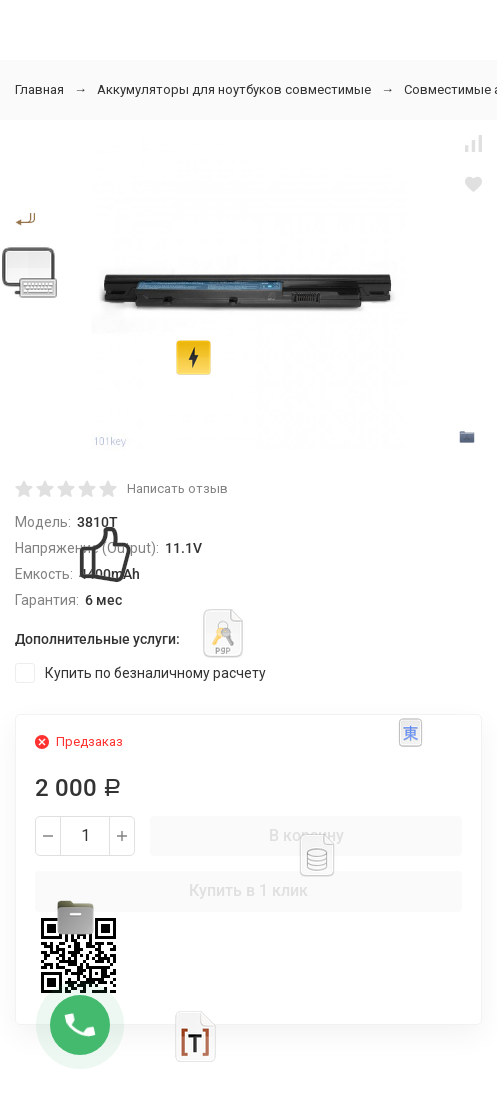 The width and height of the screenshot is (497, 1105). I want to click on open templates folder, so click(467, 437).